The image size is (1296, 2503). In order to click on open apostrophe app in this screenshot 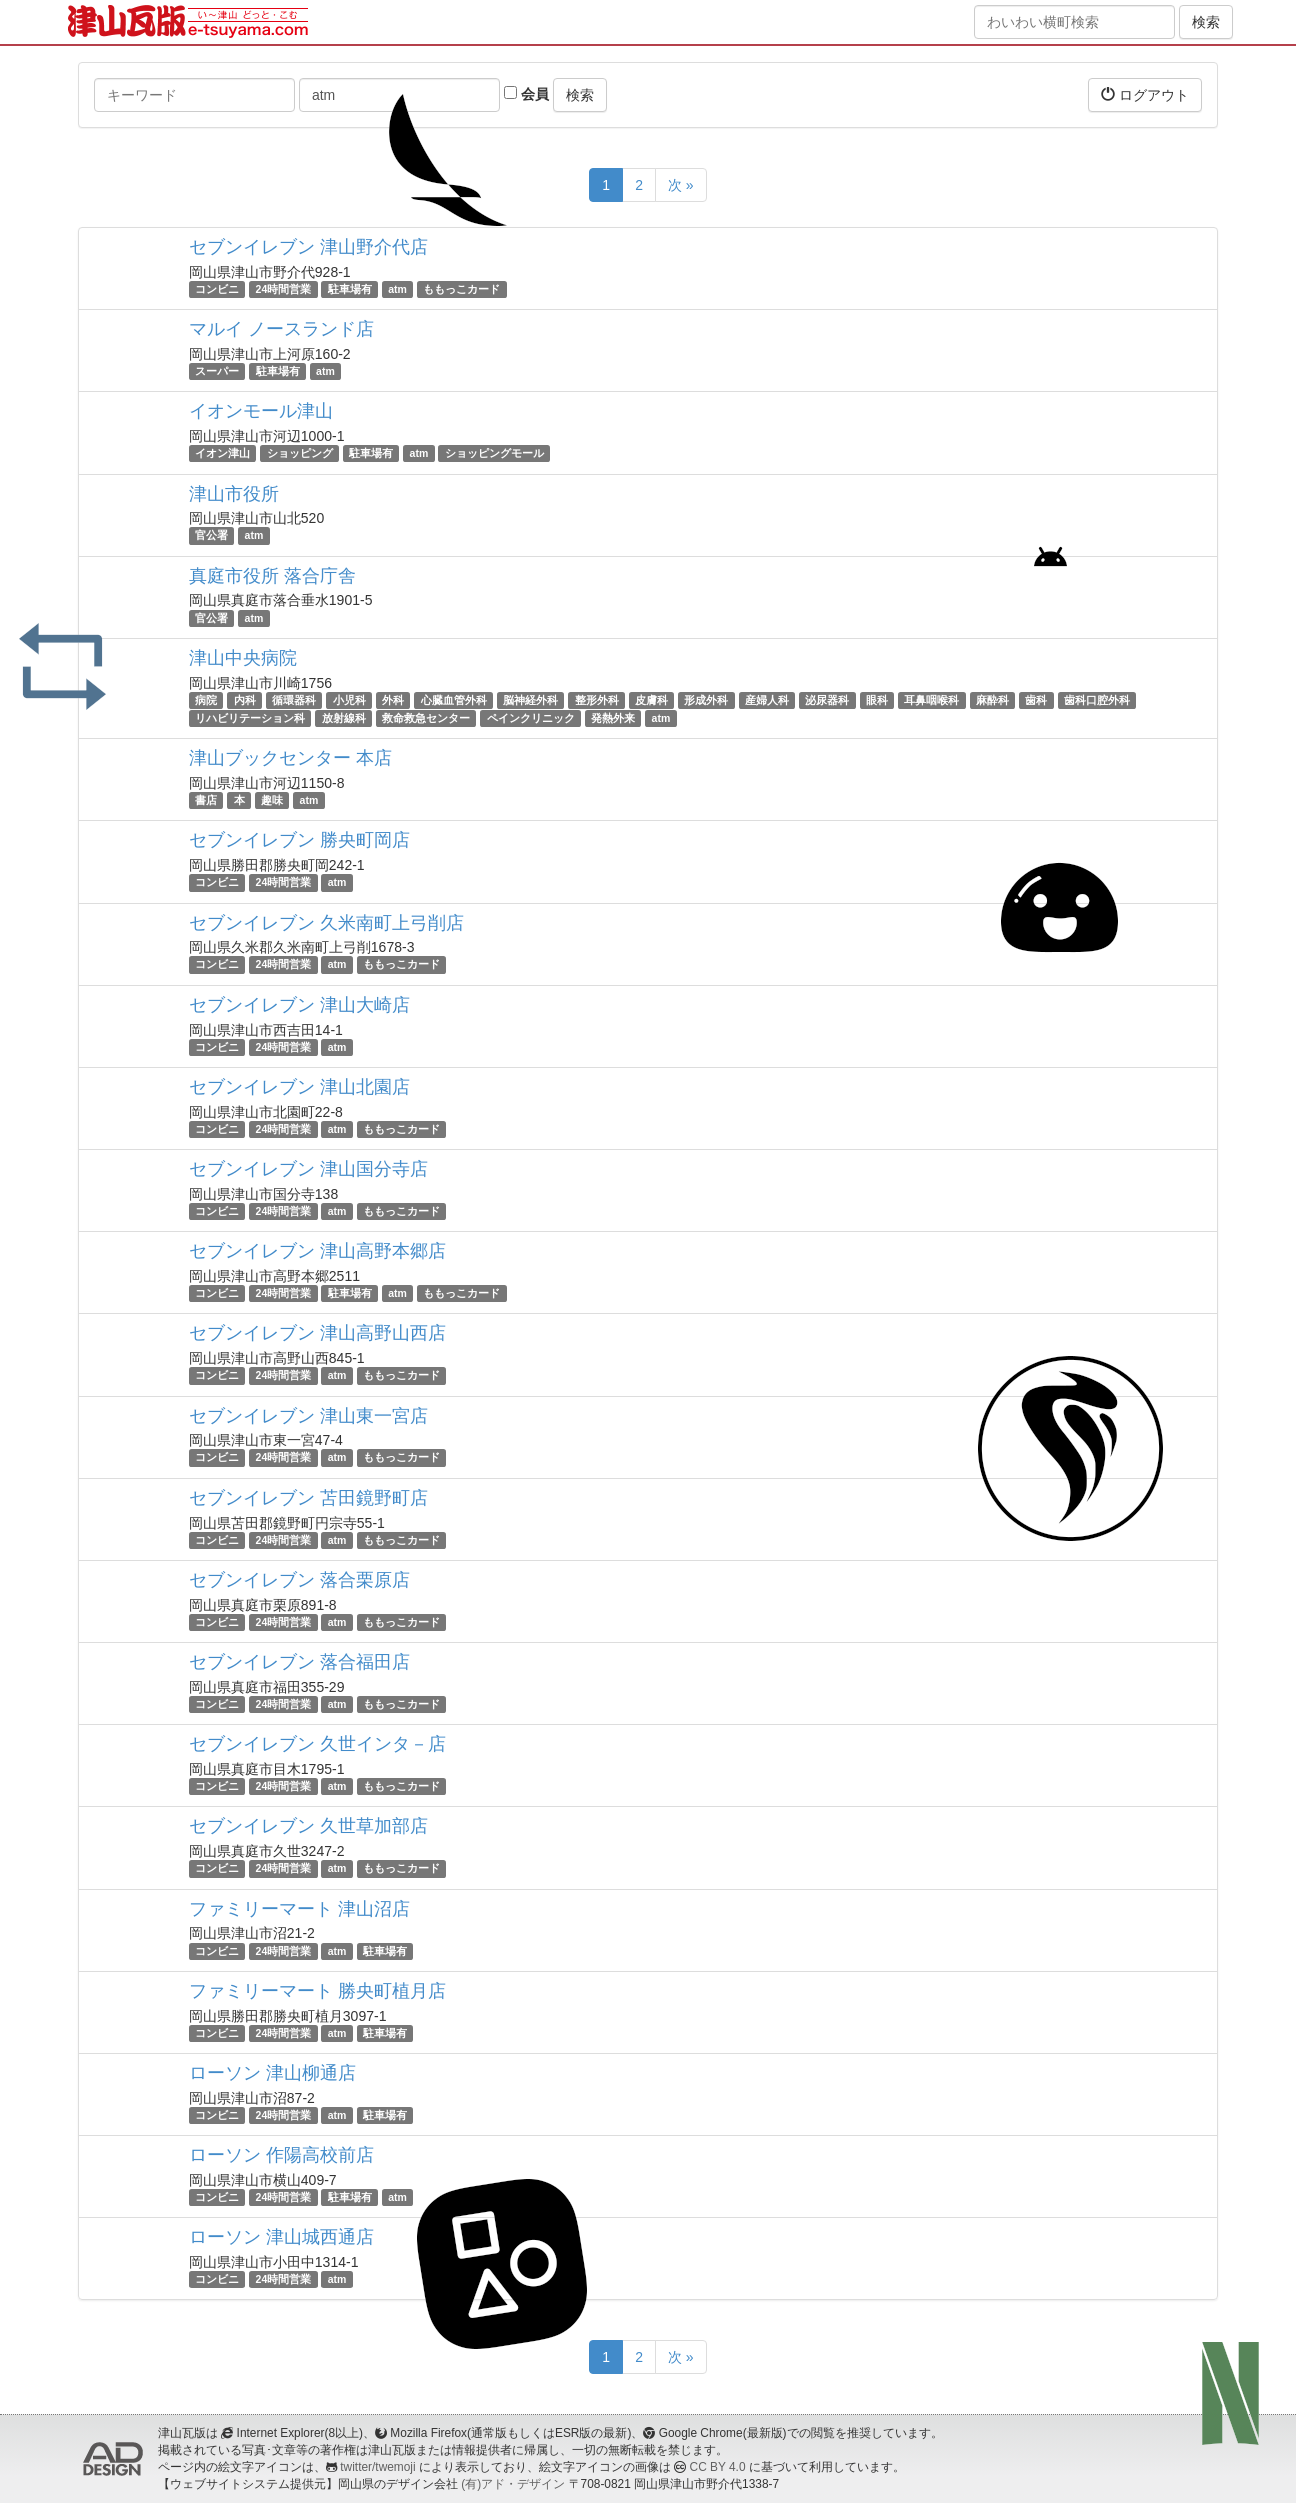, I will do `click(502, 2264)`.